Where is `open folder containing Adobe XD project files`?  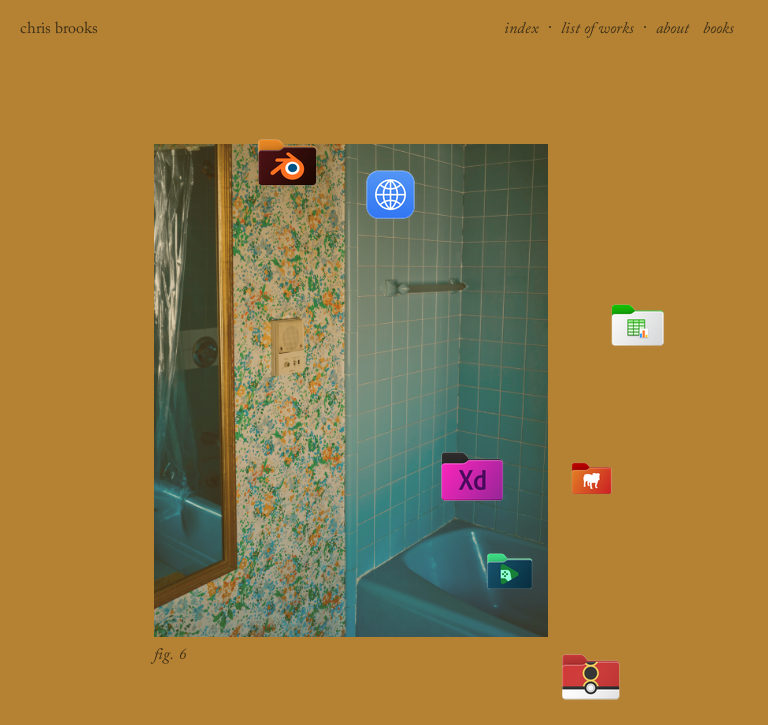 open folder containing Adobe XD project files is located at coordinates (472, 478).